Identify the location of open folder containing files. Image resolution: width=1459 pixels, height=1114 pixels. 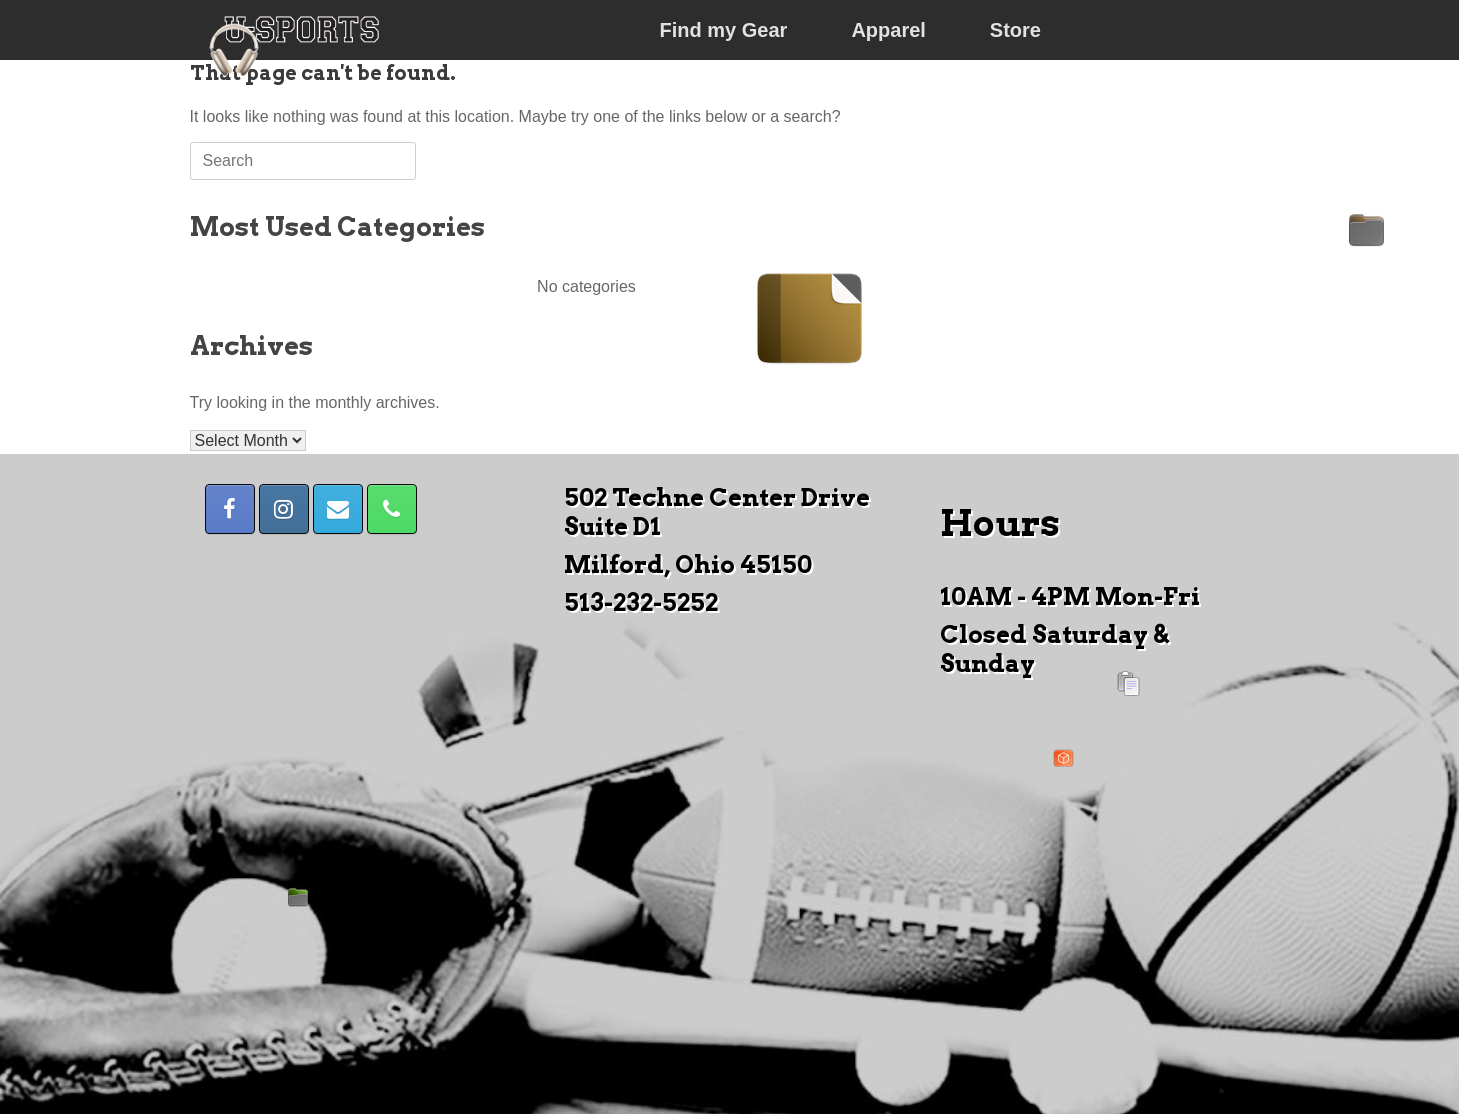
(298, 897).